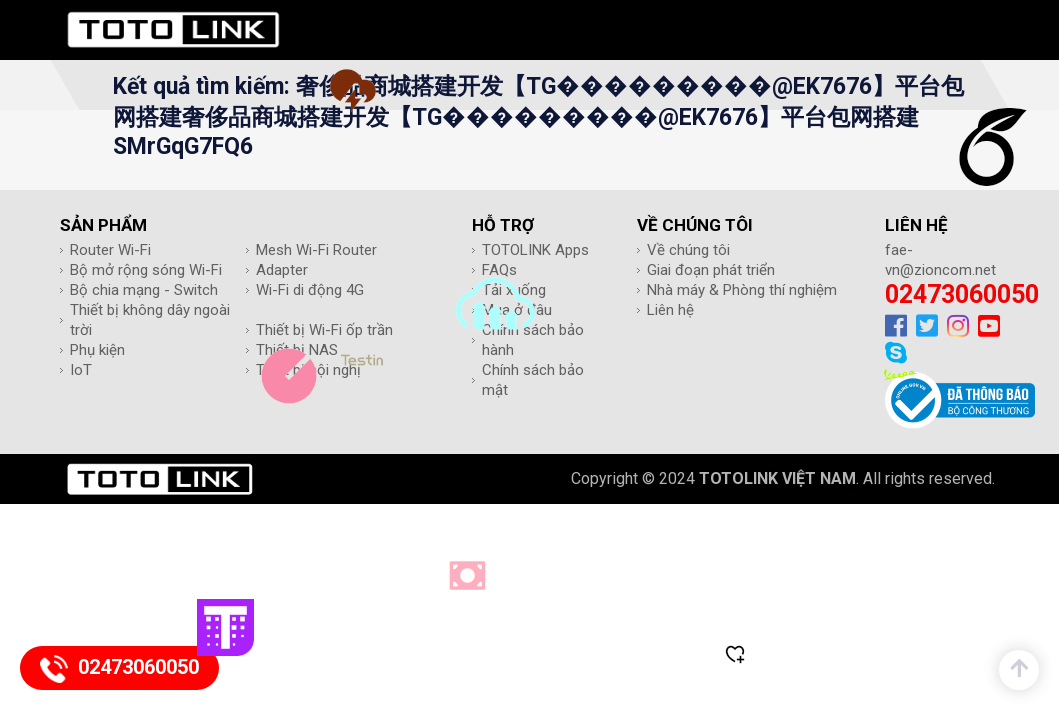 The height and width of the screenshot is (720, 1059). I want to click on open Overleaf LaTeX editor, so click(993, 147).